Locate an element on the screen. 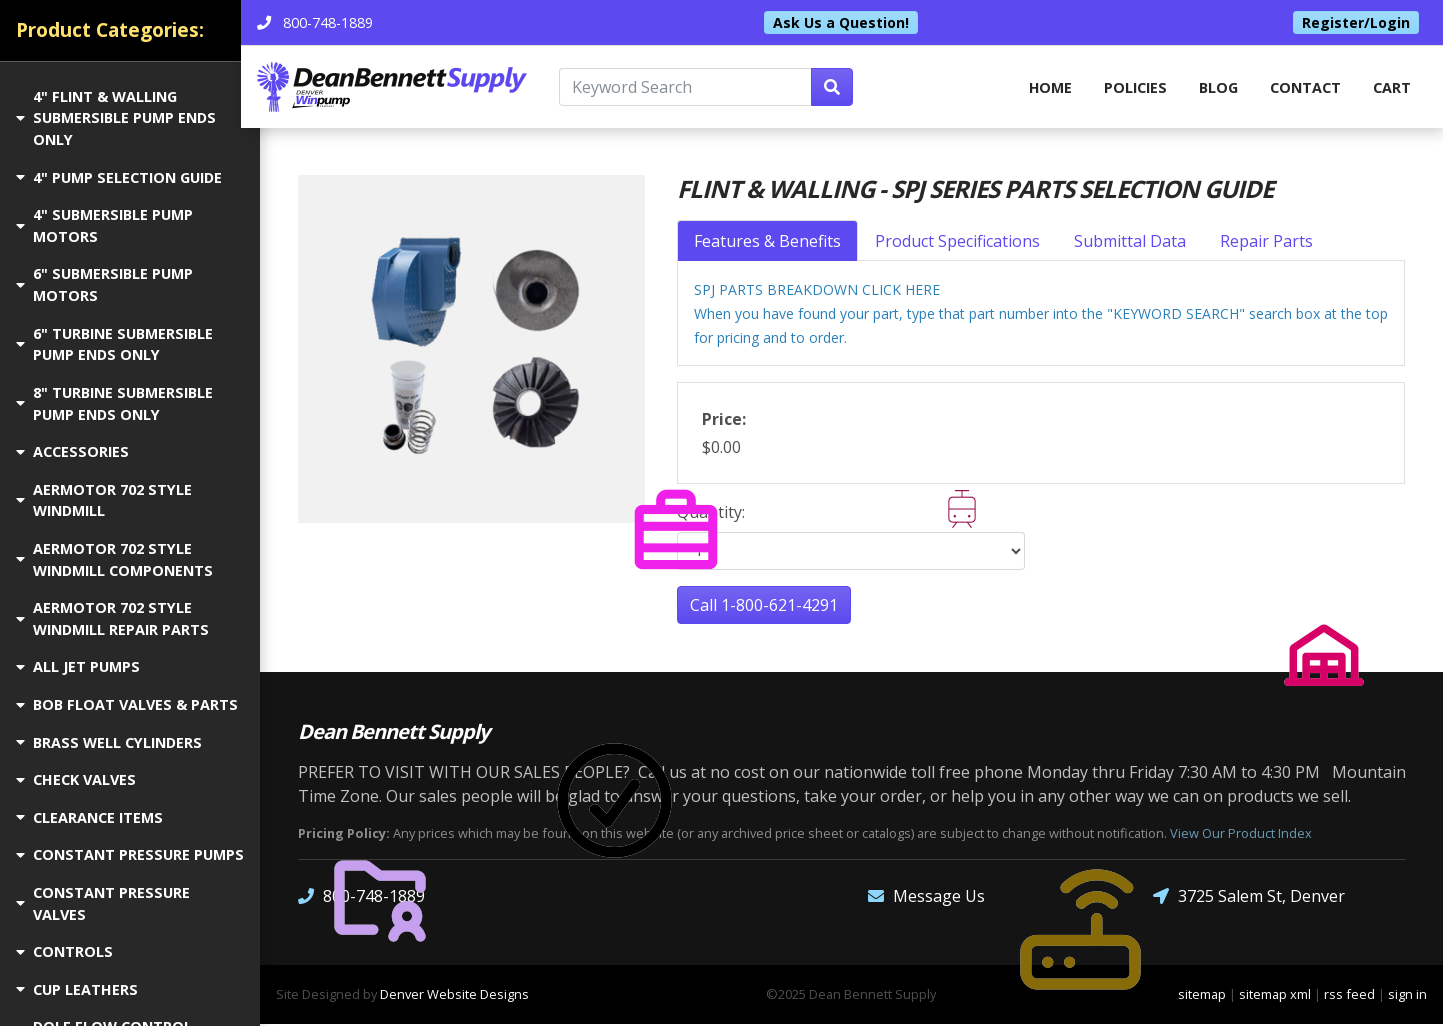 Image resolution: width=1443 pixels, height=1026 pixels. indicates task or action completed successfully is located at coordinates (614, 800).